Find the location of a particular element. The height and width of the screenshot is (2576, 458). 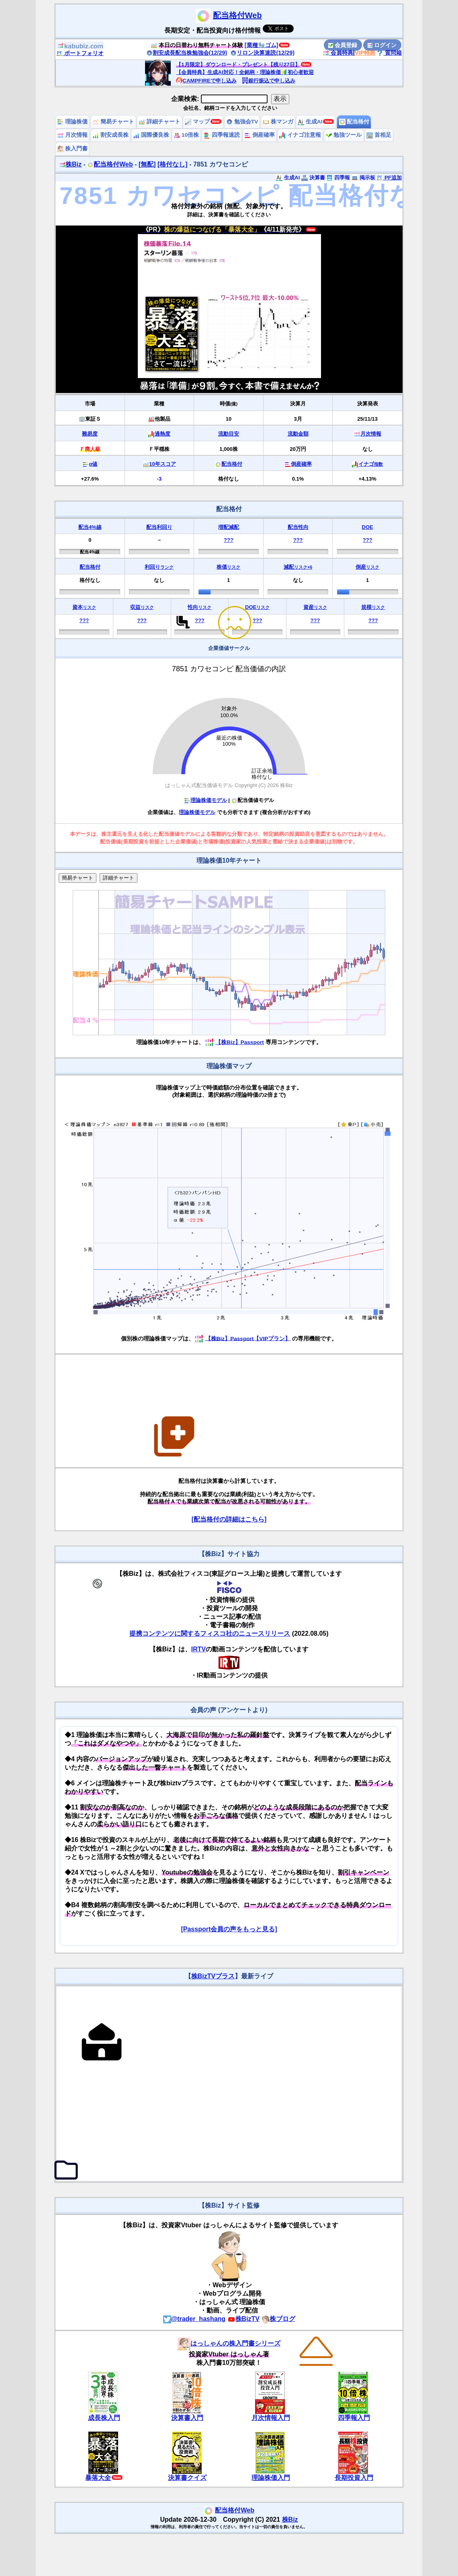

eject media or disc is located at coordinates (316, 2353).